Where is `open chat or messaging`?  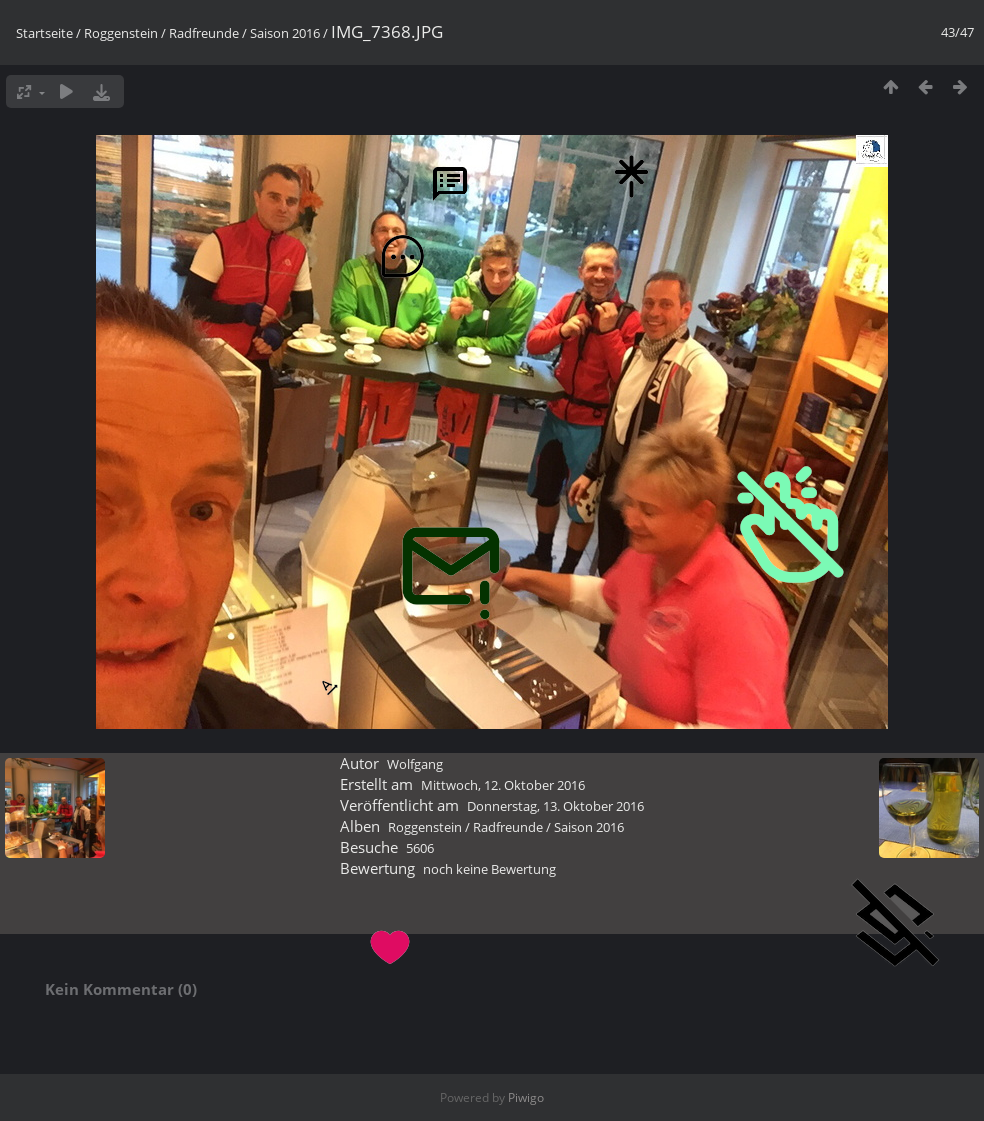 open chat or messaging is located at coordinates (402, 257).